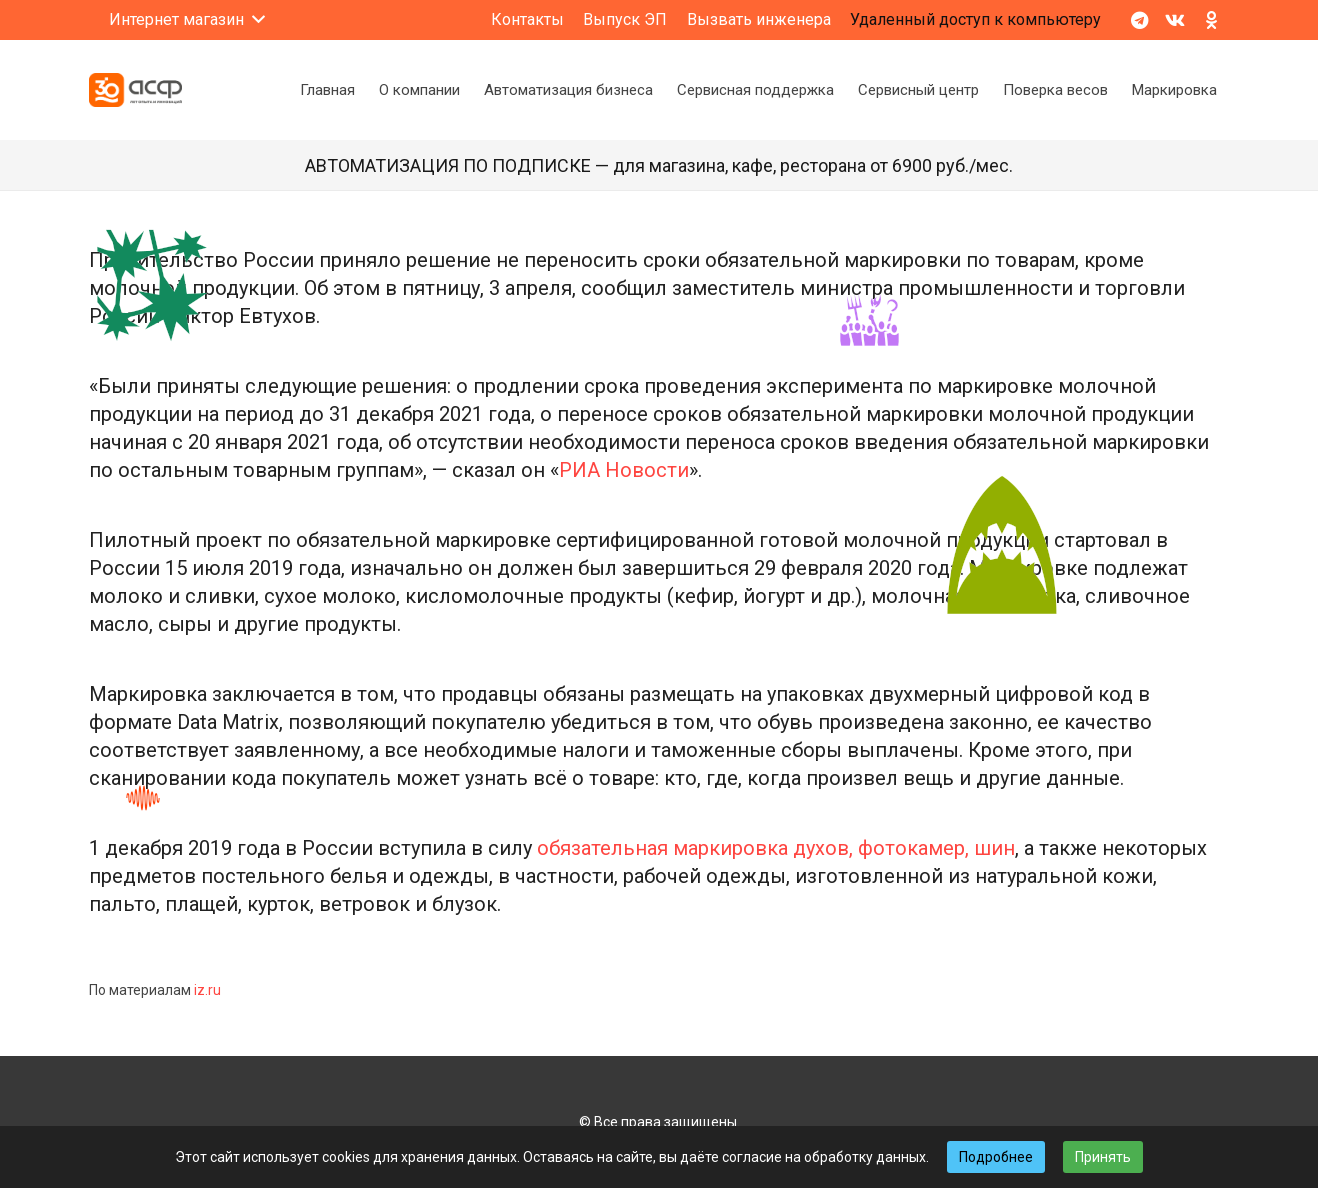  I want to click on indicates a rebellion or protest event in-game, so click(869, 316).